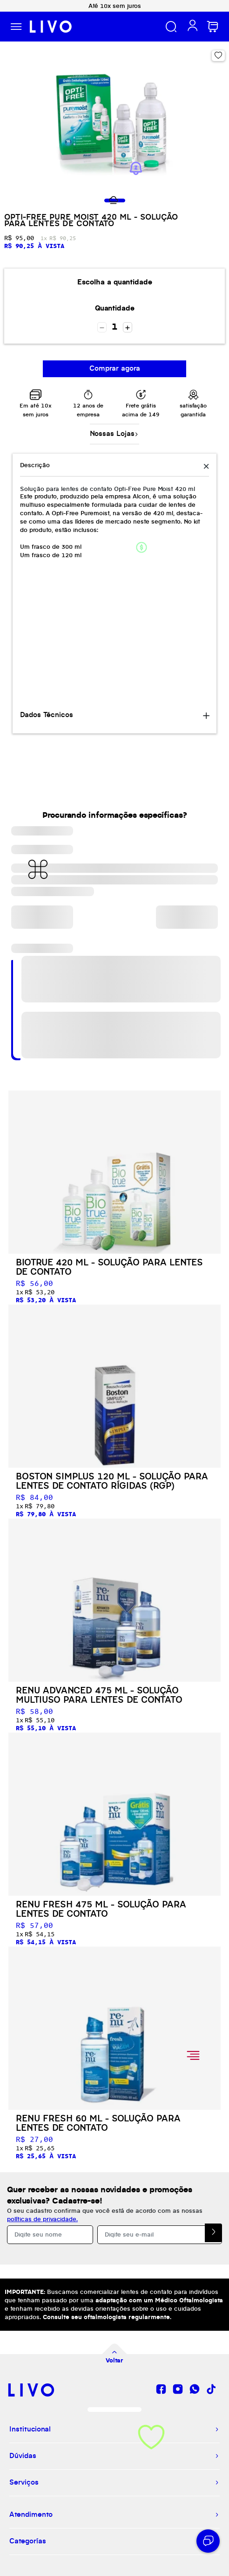 The height and width of the screenshot is (2576, 229). What do you see at coordinates (136, 168) in the screenshot?
I see `enable sleep mode or snooze notifications` at bounding box center [136, 168].